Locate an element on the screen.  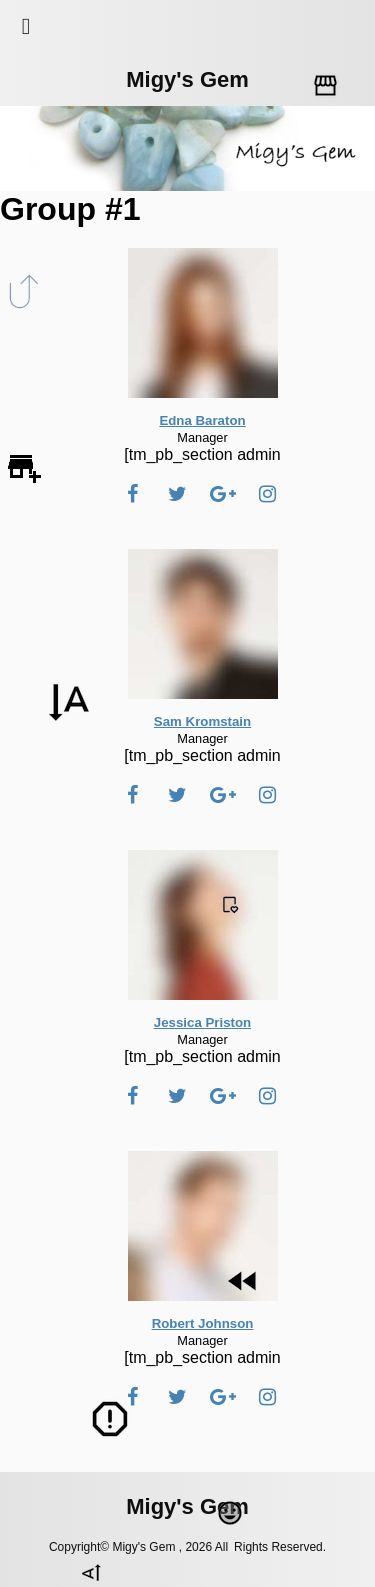
rotate text to vertical orientation is located at coordinates (69, 702).